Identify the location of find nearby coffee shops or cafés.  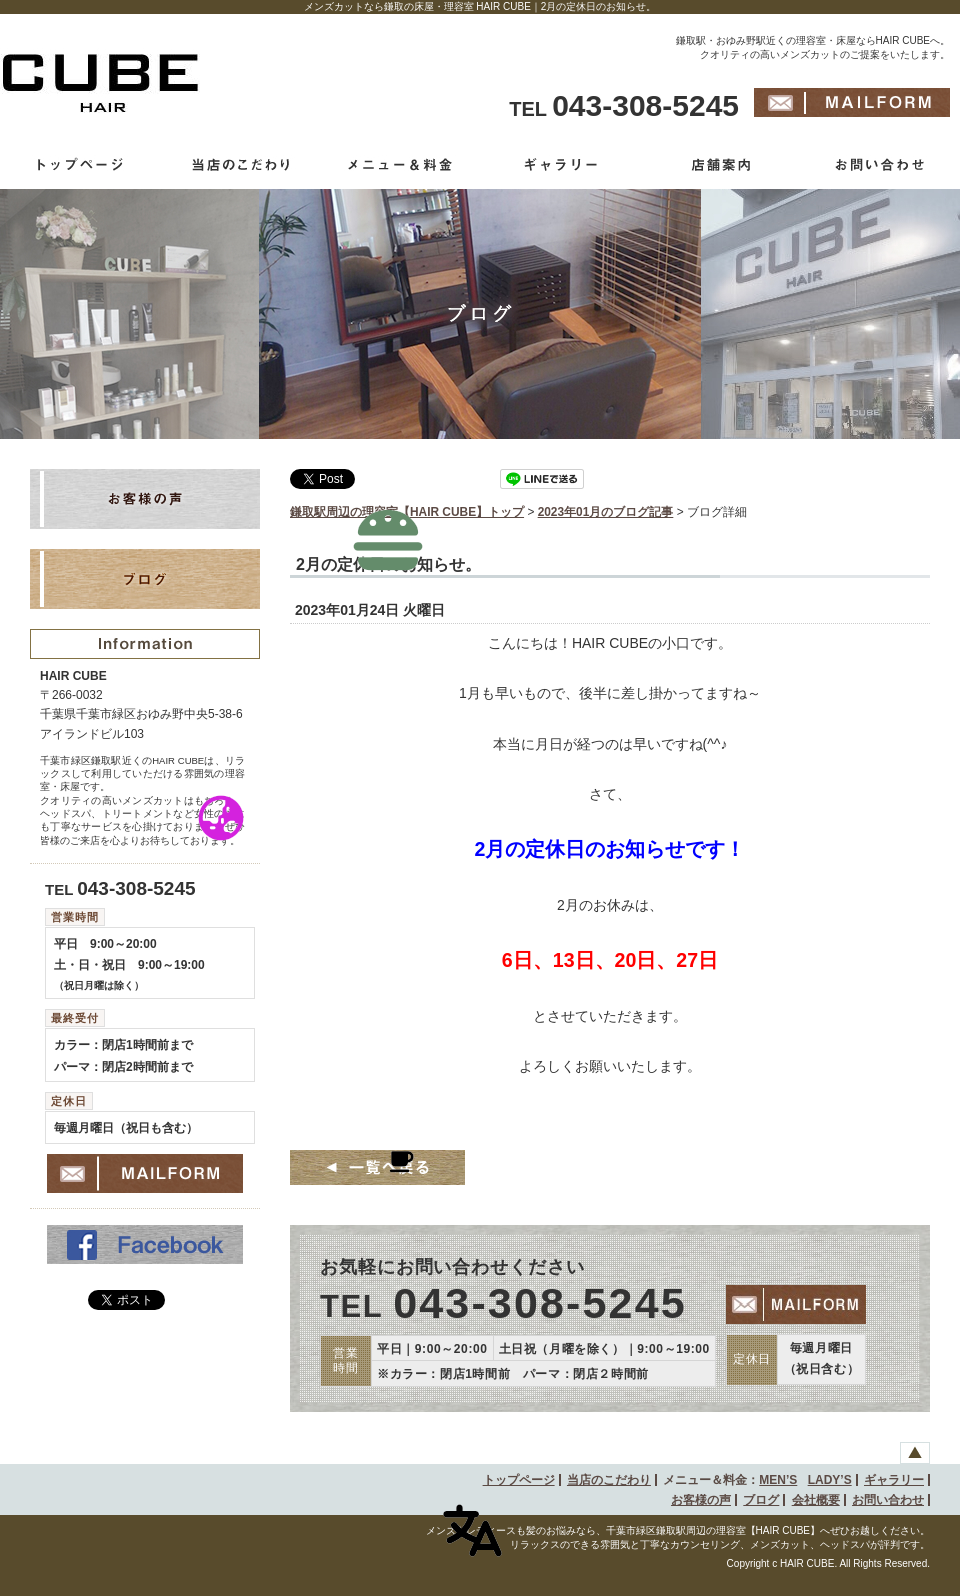
(401, 1161).